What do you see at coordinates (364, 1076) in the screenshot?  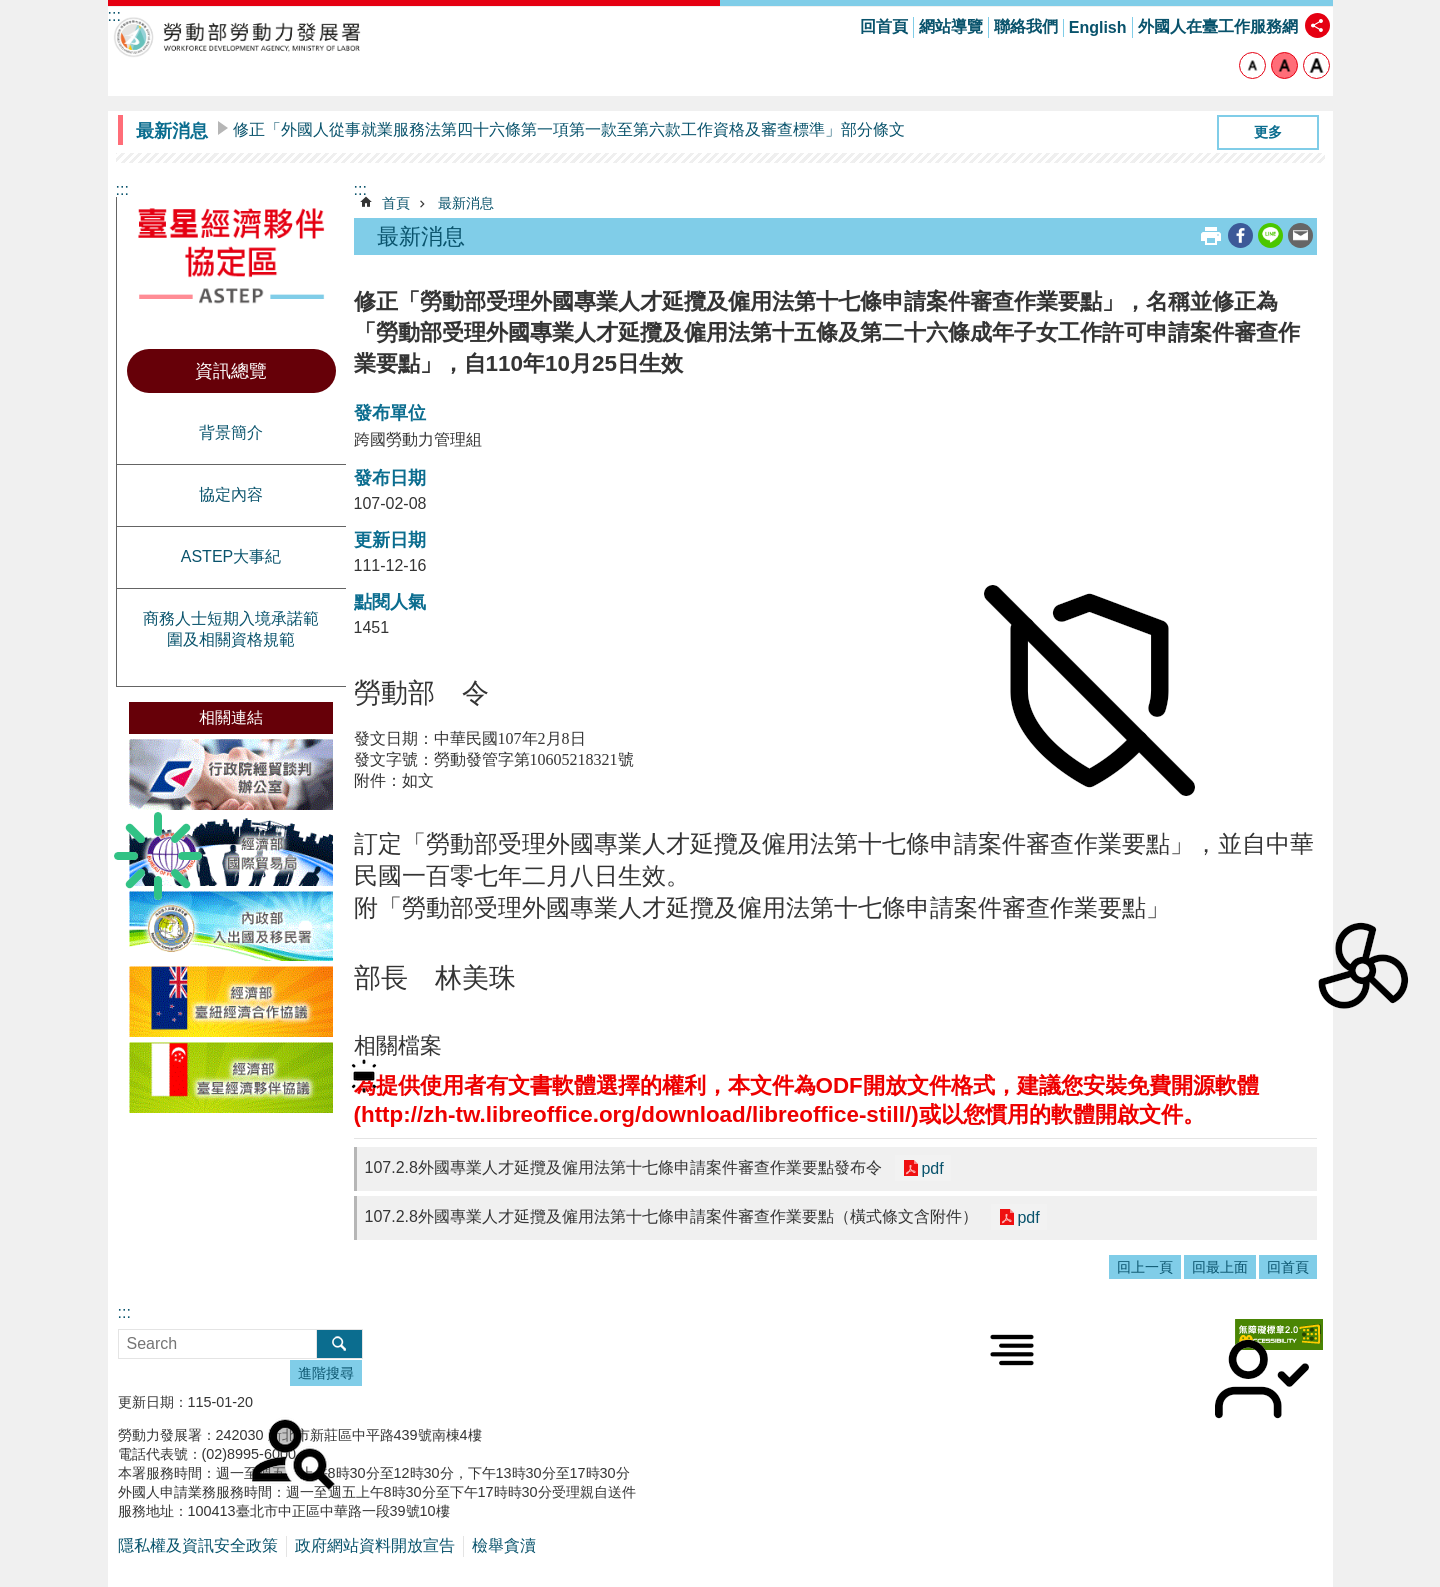 I see `adjust screen brightness settings` at bounding box center [364, 1076].